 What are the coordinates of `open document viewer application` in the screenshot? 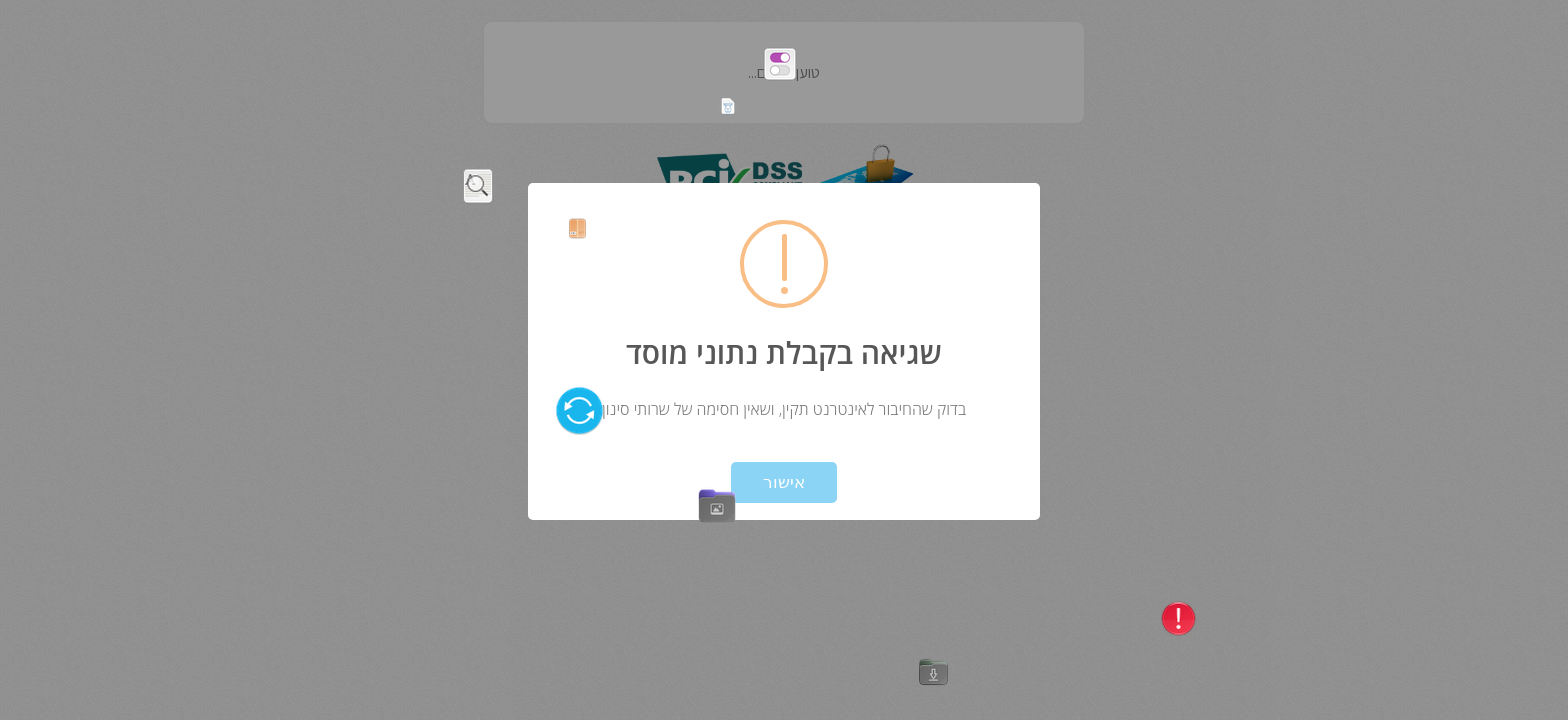 It's located at (478, 186).